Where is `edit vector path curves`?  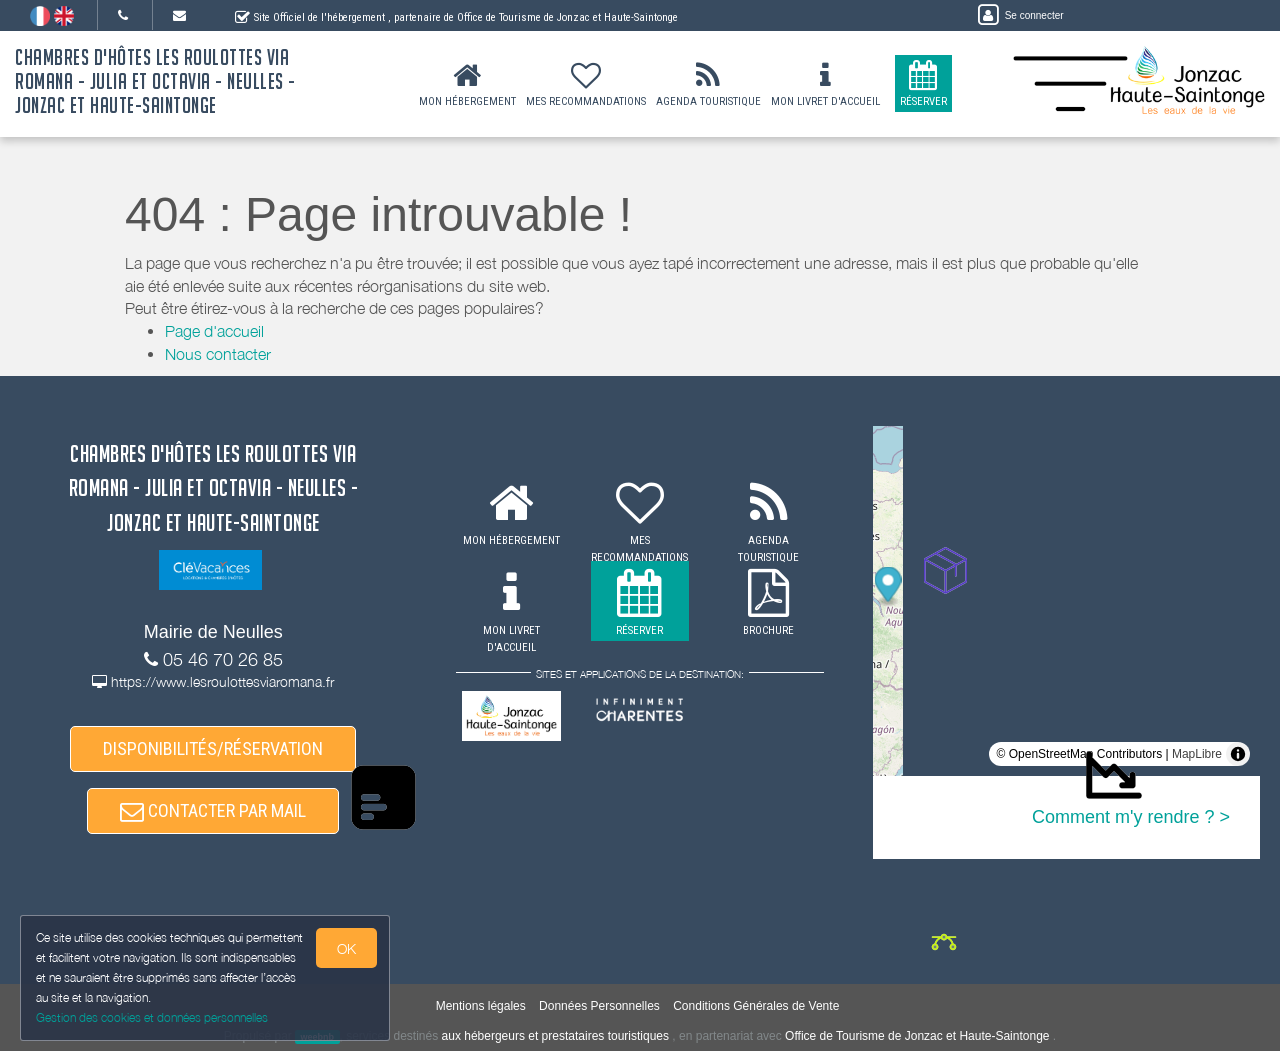
edit vector path curves is located at coordinates (944, 942).